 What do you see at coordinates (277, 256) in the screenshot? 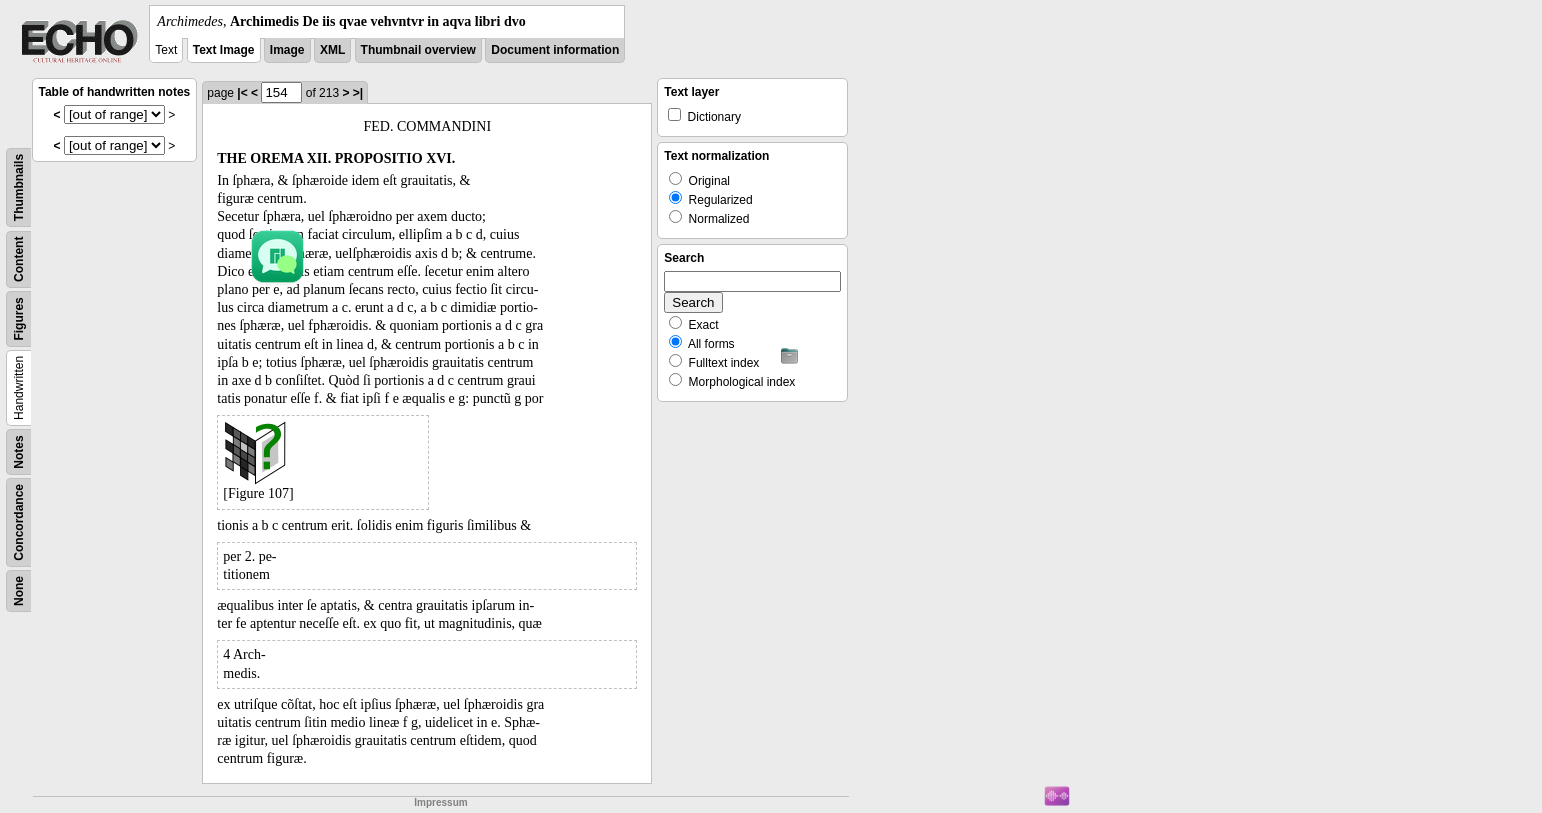
I see `open matray messaging app` at bounding box center [277, 256].